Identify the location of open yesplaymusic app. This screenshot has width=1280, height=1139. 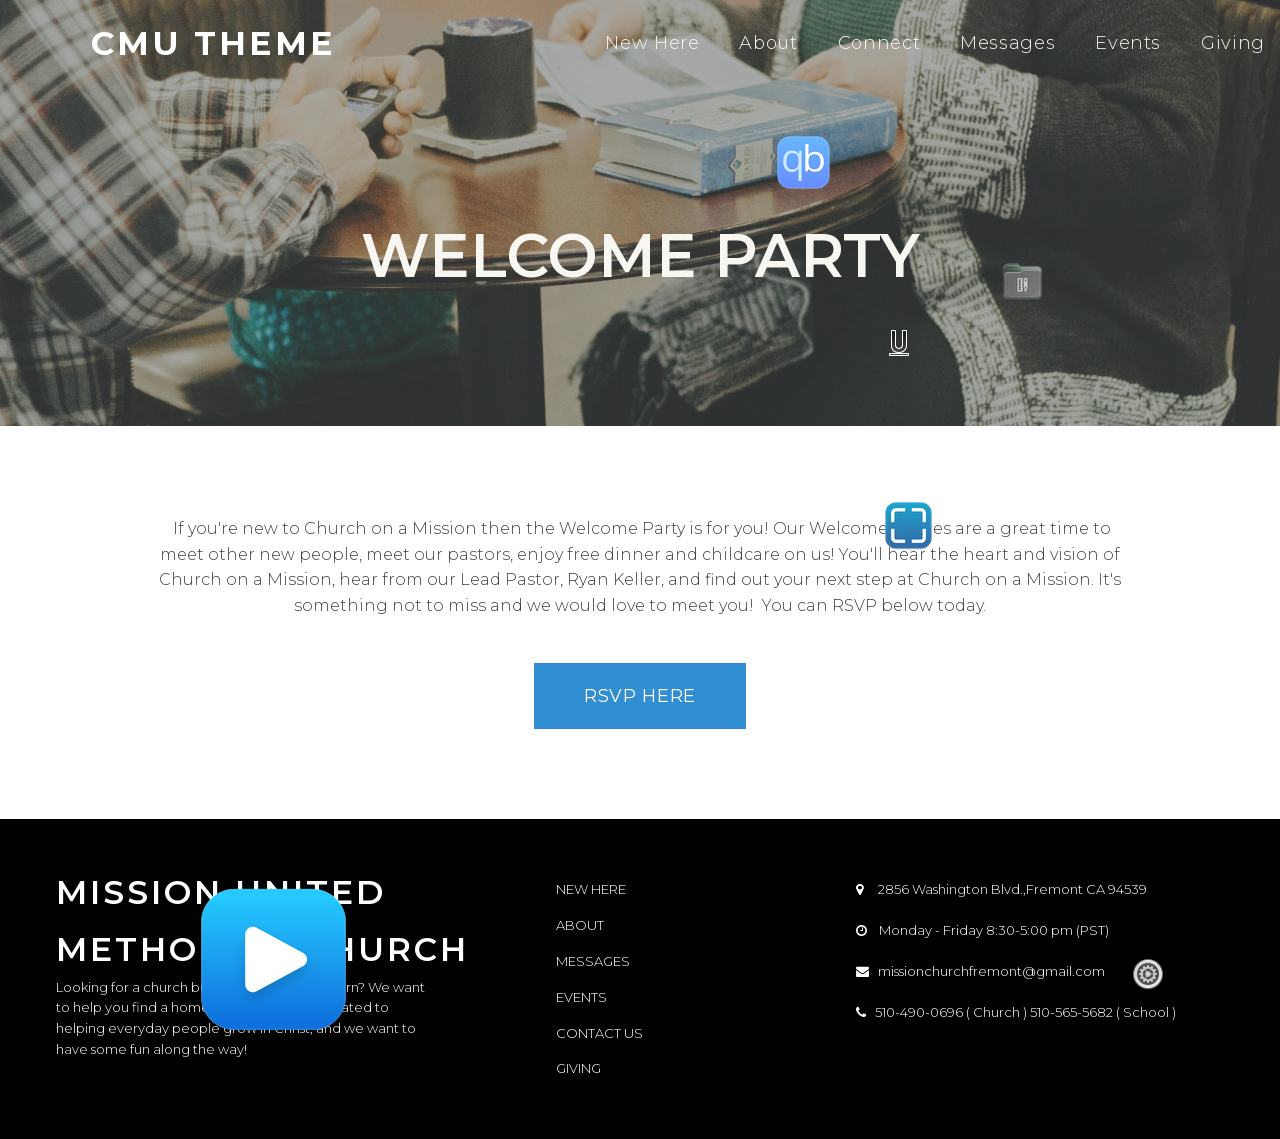
(271, 959).